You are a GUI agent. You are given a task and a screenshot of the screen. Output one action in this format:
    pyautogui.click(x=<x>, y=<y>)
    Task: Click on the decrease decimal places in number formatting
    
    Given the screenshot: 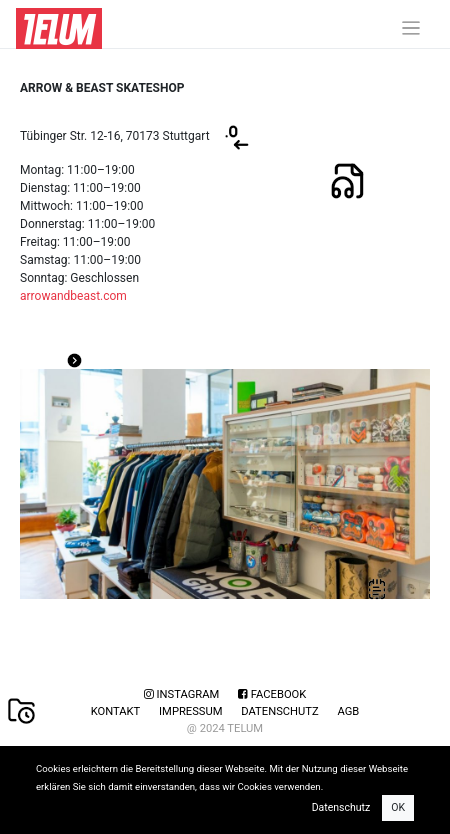 What is the action you would take?
    pyautogui.click(x=237, y=137)
    